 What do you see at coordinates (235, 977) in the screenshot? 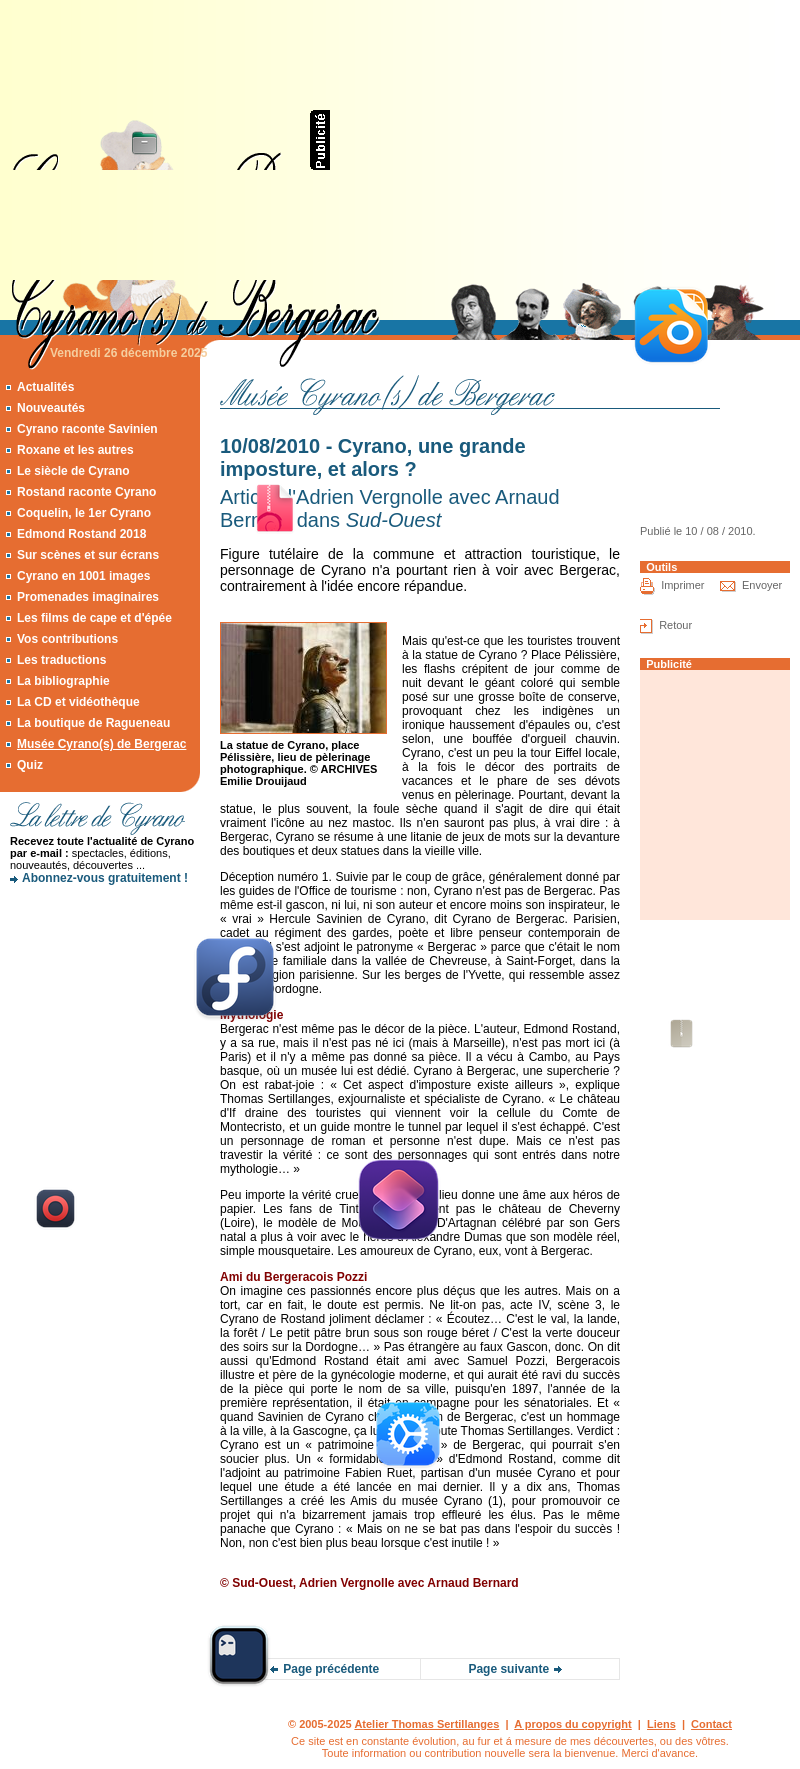
I see `open the fedora linux application` at bounding box center [235, 977].